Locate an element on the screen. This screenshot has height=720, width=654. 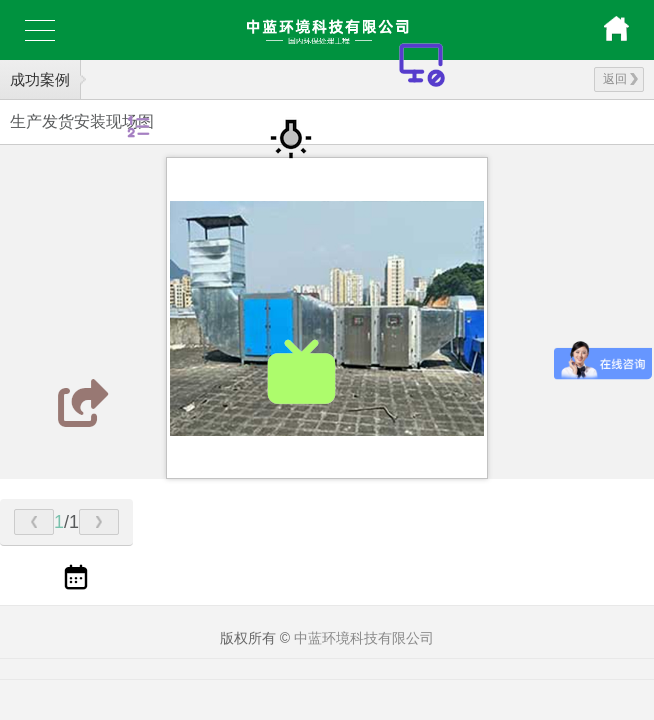
access tv or display settings is located at coordinates (301, 373).